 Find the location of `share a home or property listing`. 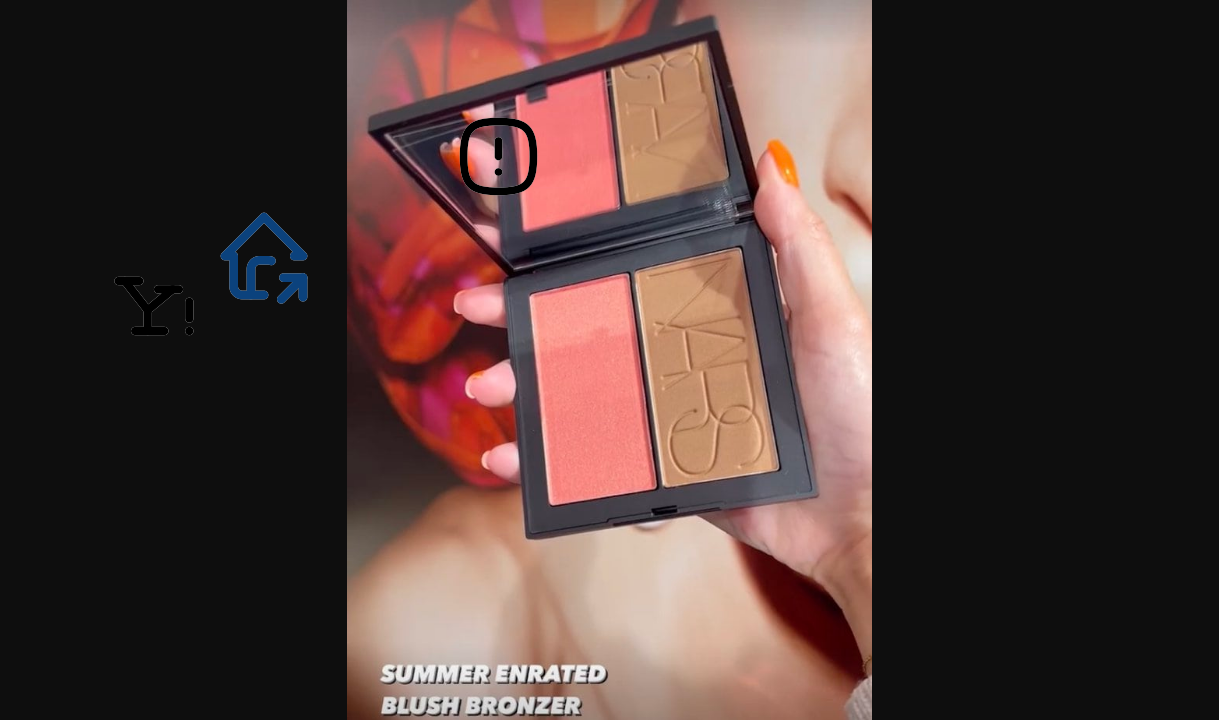

share a home or property listing is located at coordinates (264, 256).